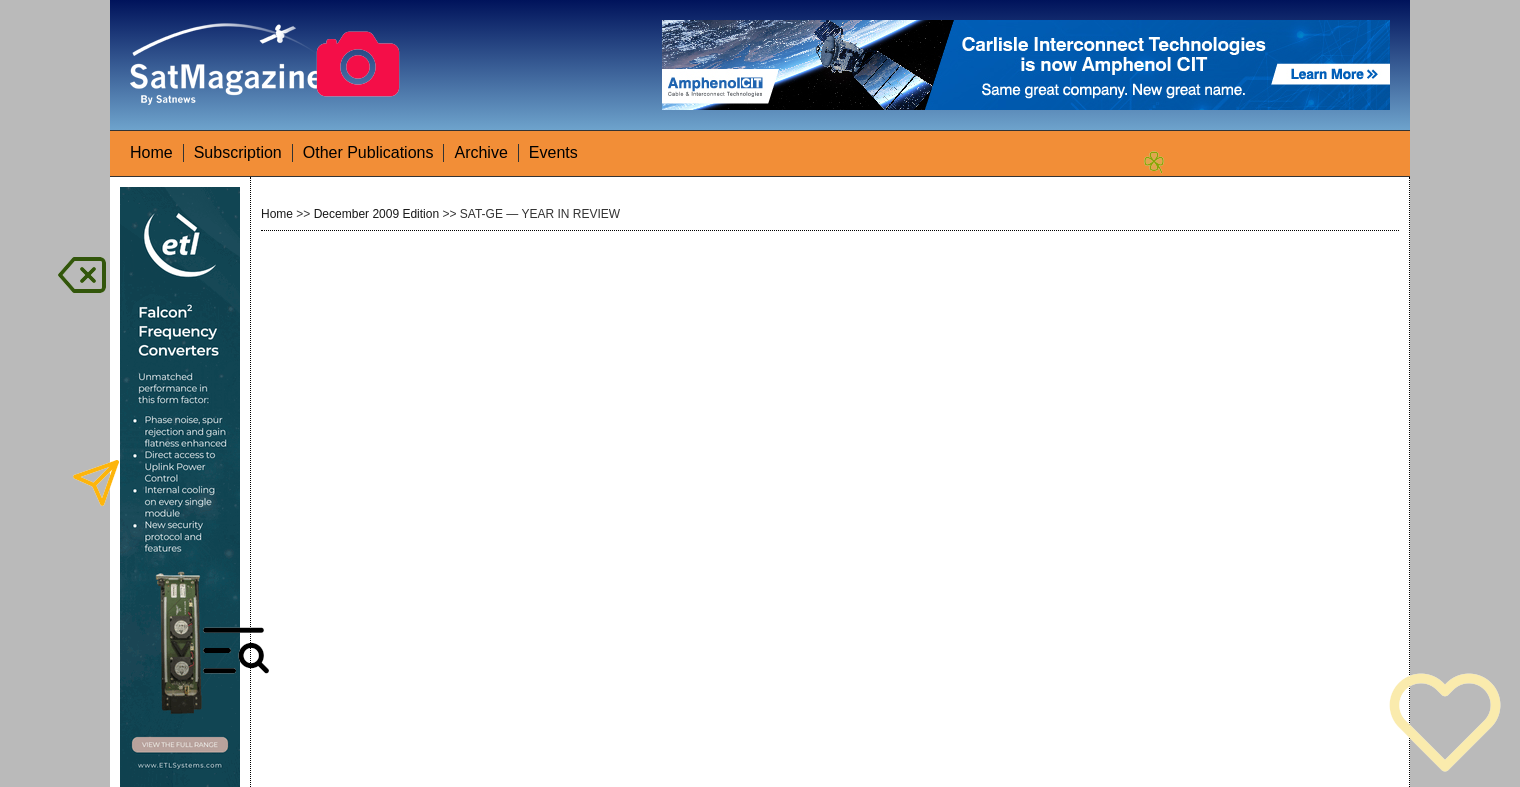  I want to click on indicates a lucky or bonus reward, so click(1154, 162).